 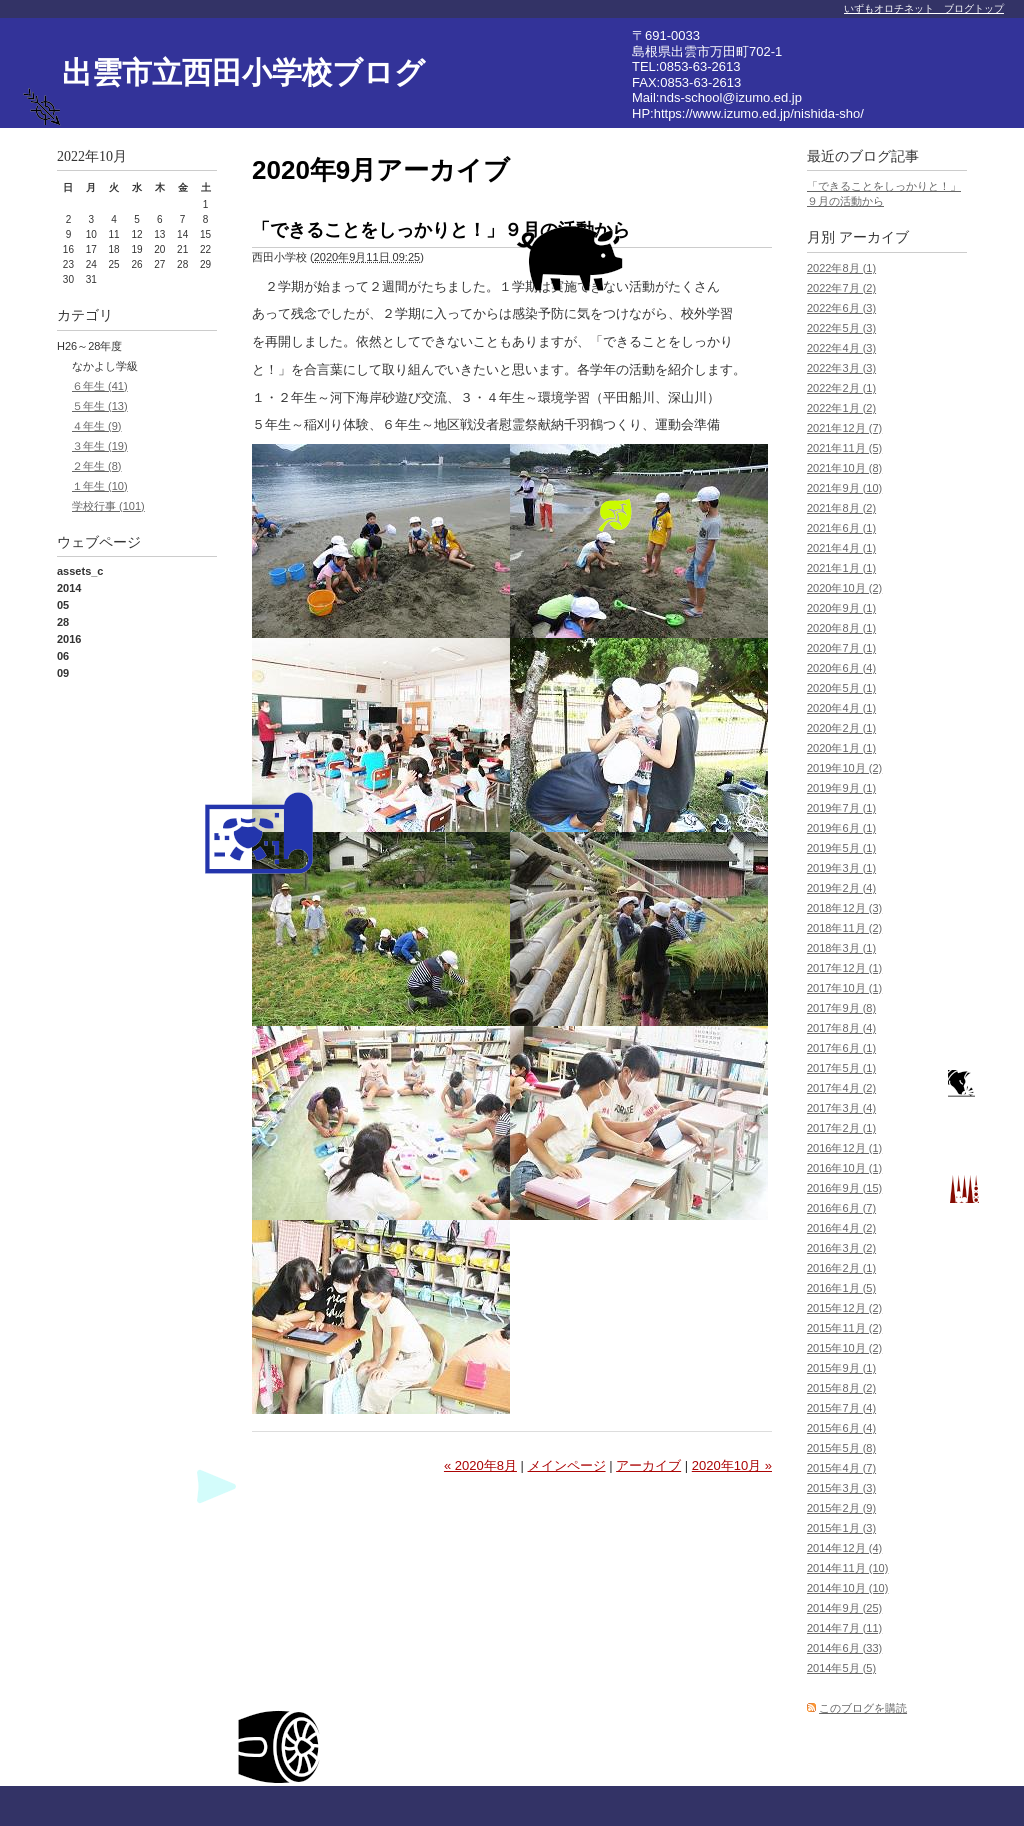 I want to click on view armor crafting blueprint, so click(x=259, y=833).